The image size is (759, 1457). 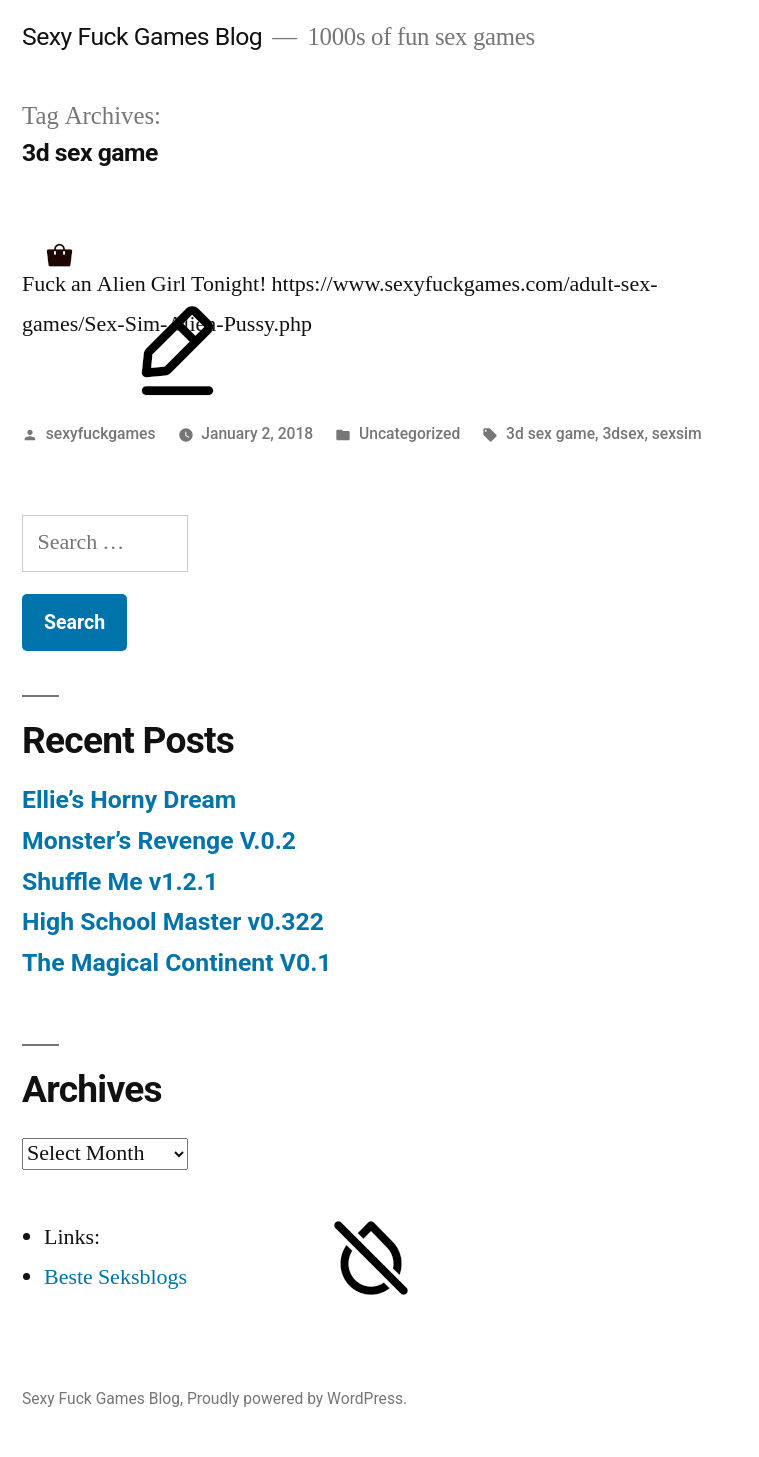 What do you see at coordinates (371, 1258) in the screenshot?
I see `disable water or liquid-related features` at bounding box center [371, 1258].